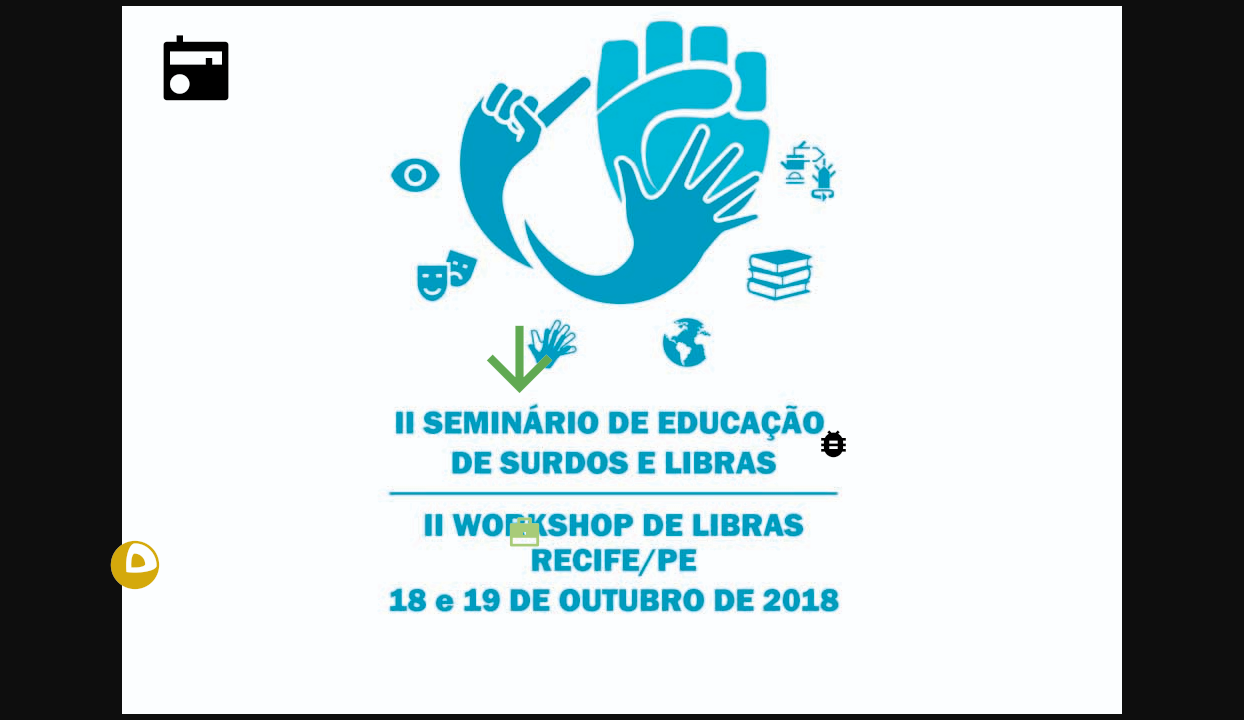 Image resolution: width=1244 pixels, height=720 pixels. I want to click on access work or business-related features, so click(524, 533).